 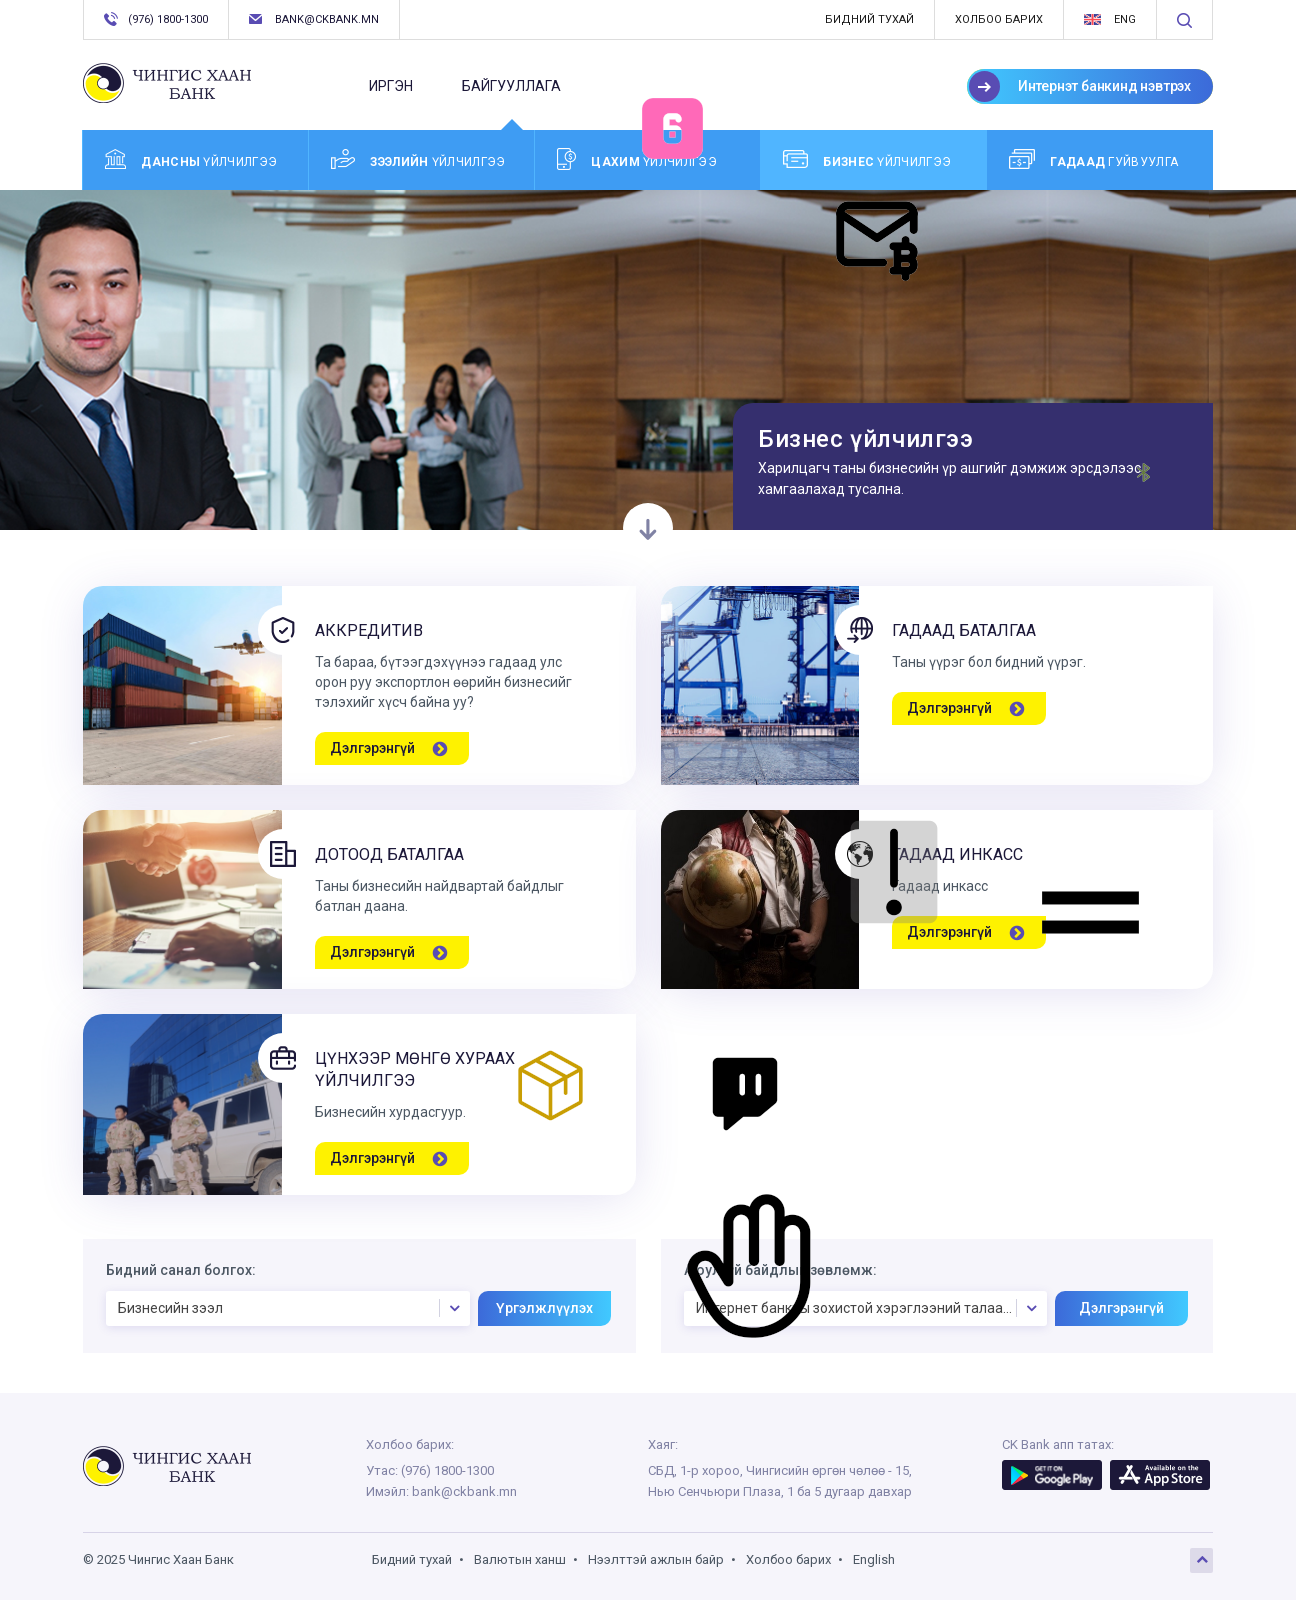 What do you see at coordinates (1090, 912) in the screenshot?
I see `reorder or rearrange list items` at bounding box center [1090, 912].